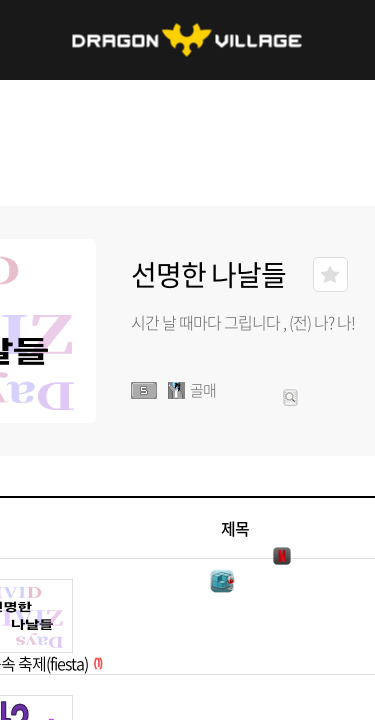 The image size is (375, 720). What do you see at coordinates (222, 581) in the screenshot?
I see `open windows registry editor via wine` at bounding box center [222, 581].